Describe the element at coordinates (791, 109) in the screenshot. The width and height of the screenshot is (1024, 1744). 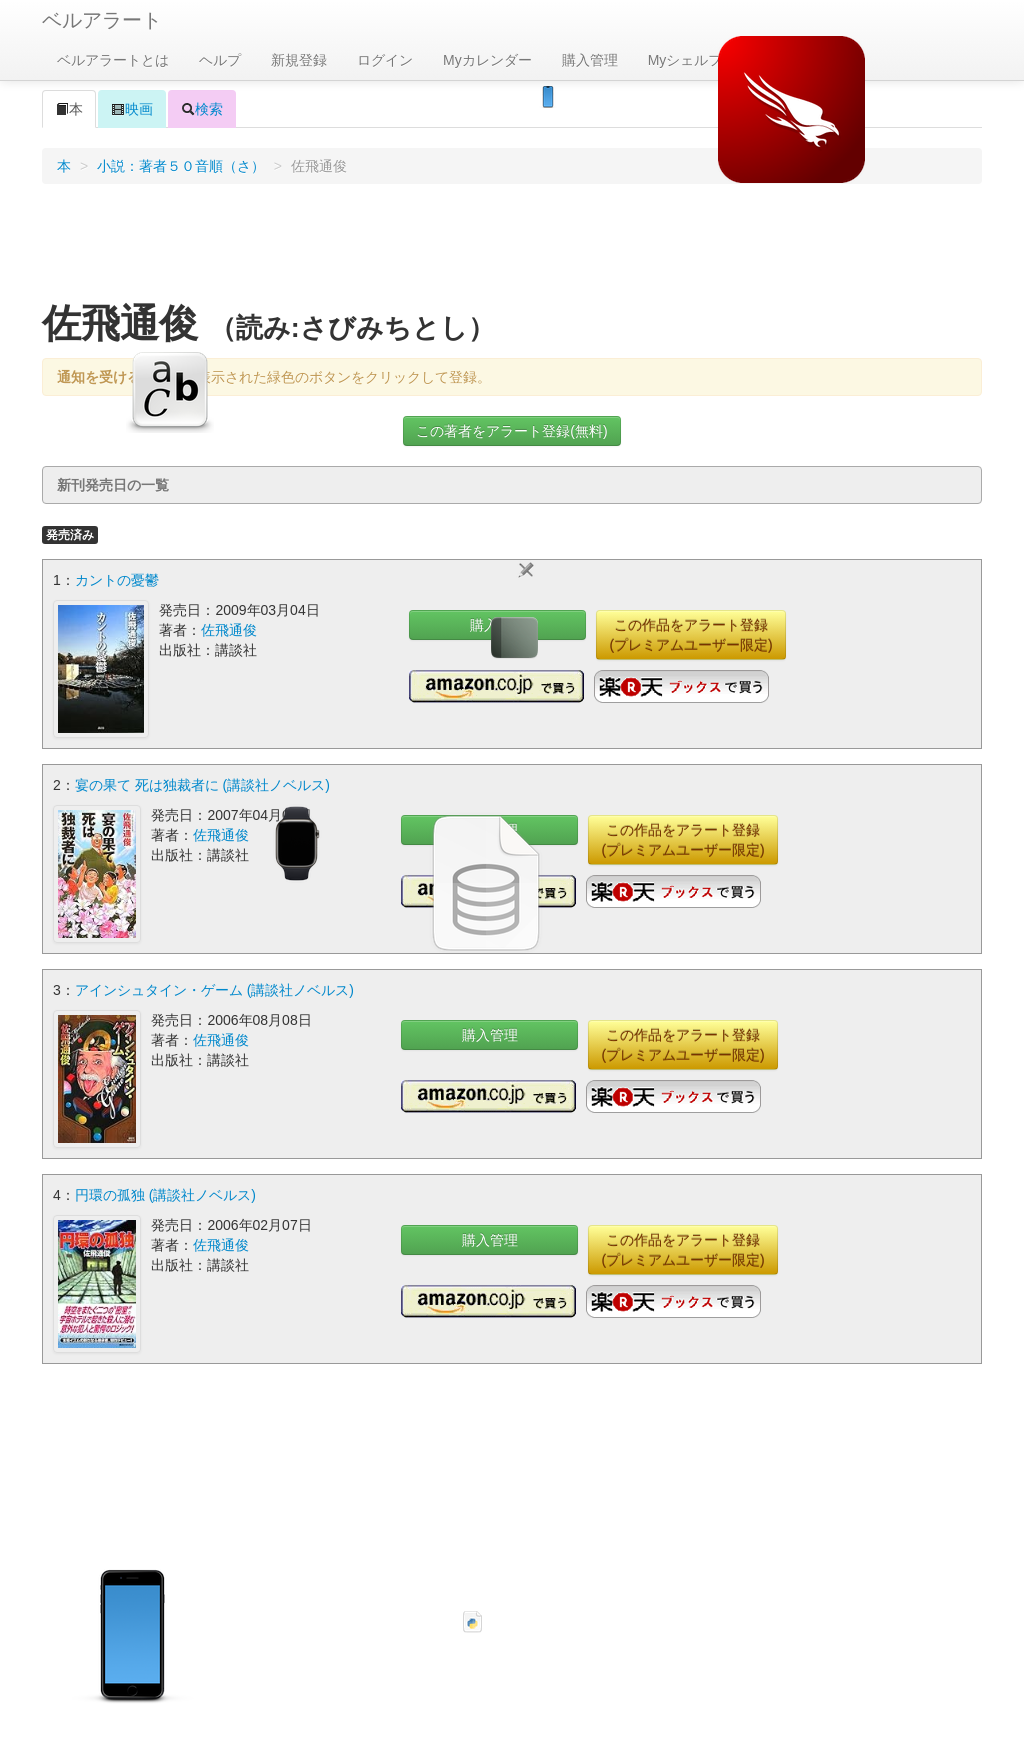
I see `open CrowdStrike Falcon endpoint security app` at that location.